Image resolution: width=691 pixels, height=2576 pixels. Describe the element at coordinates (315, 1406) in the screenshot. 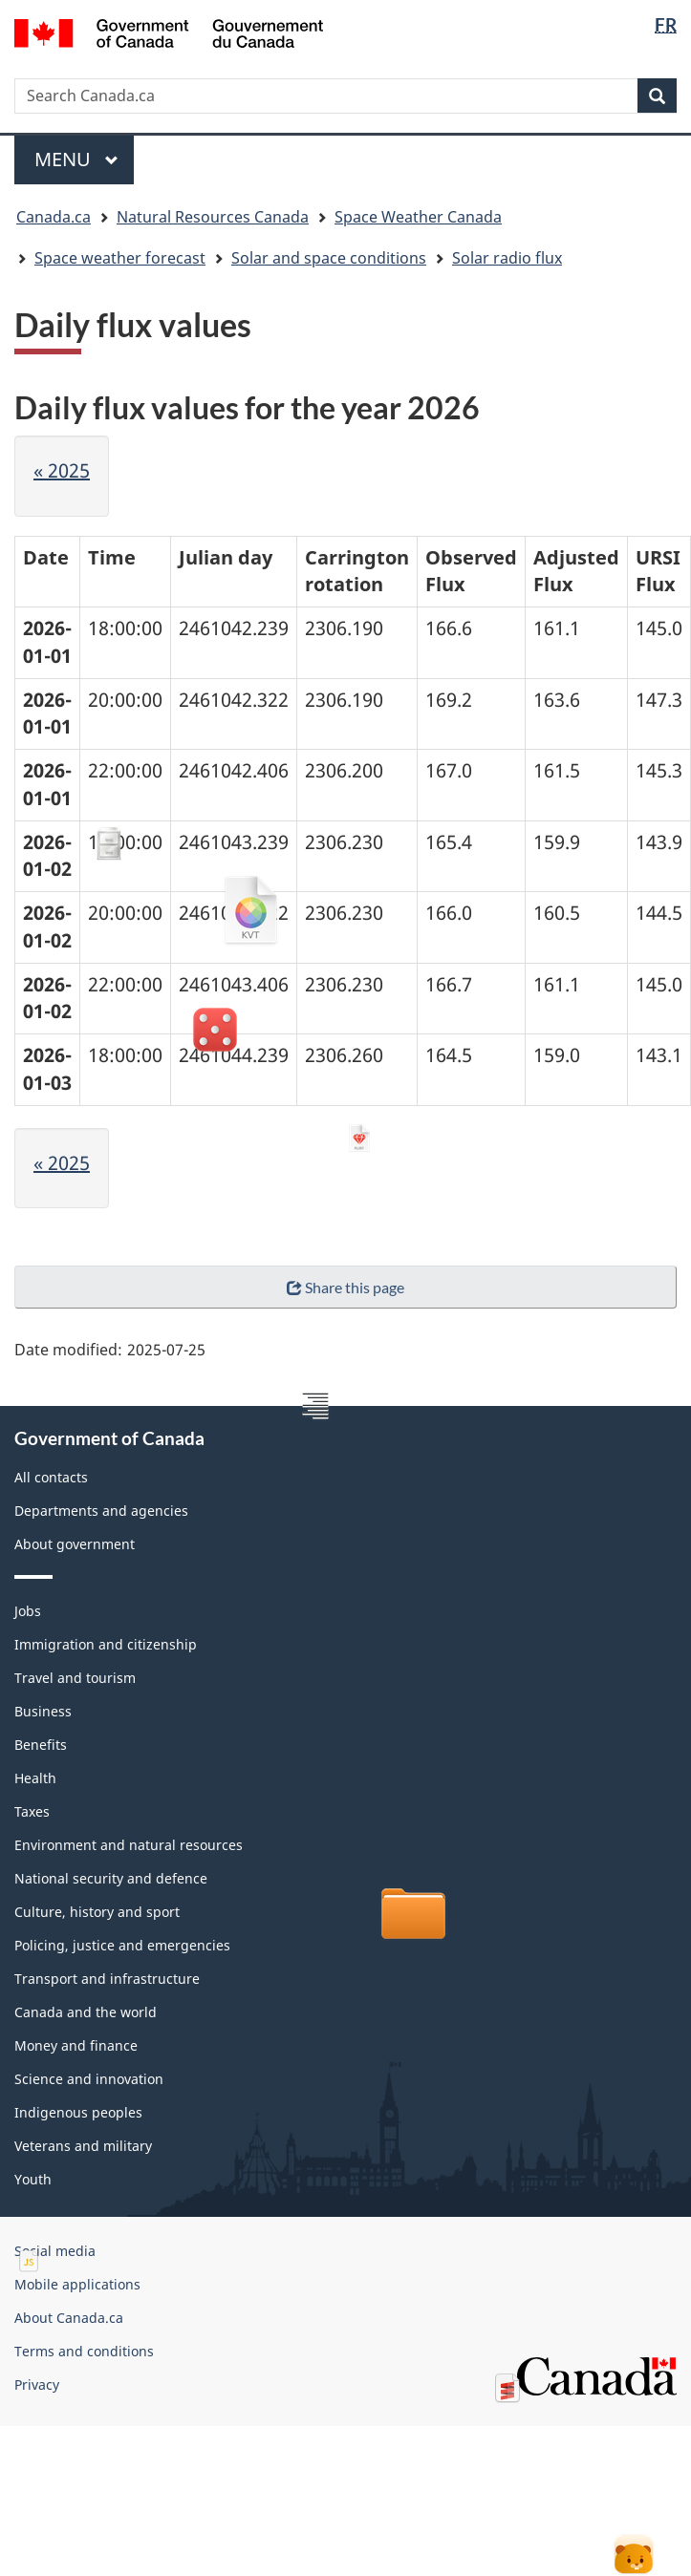

I see `align text to the right margin` at that location.